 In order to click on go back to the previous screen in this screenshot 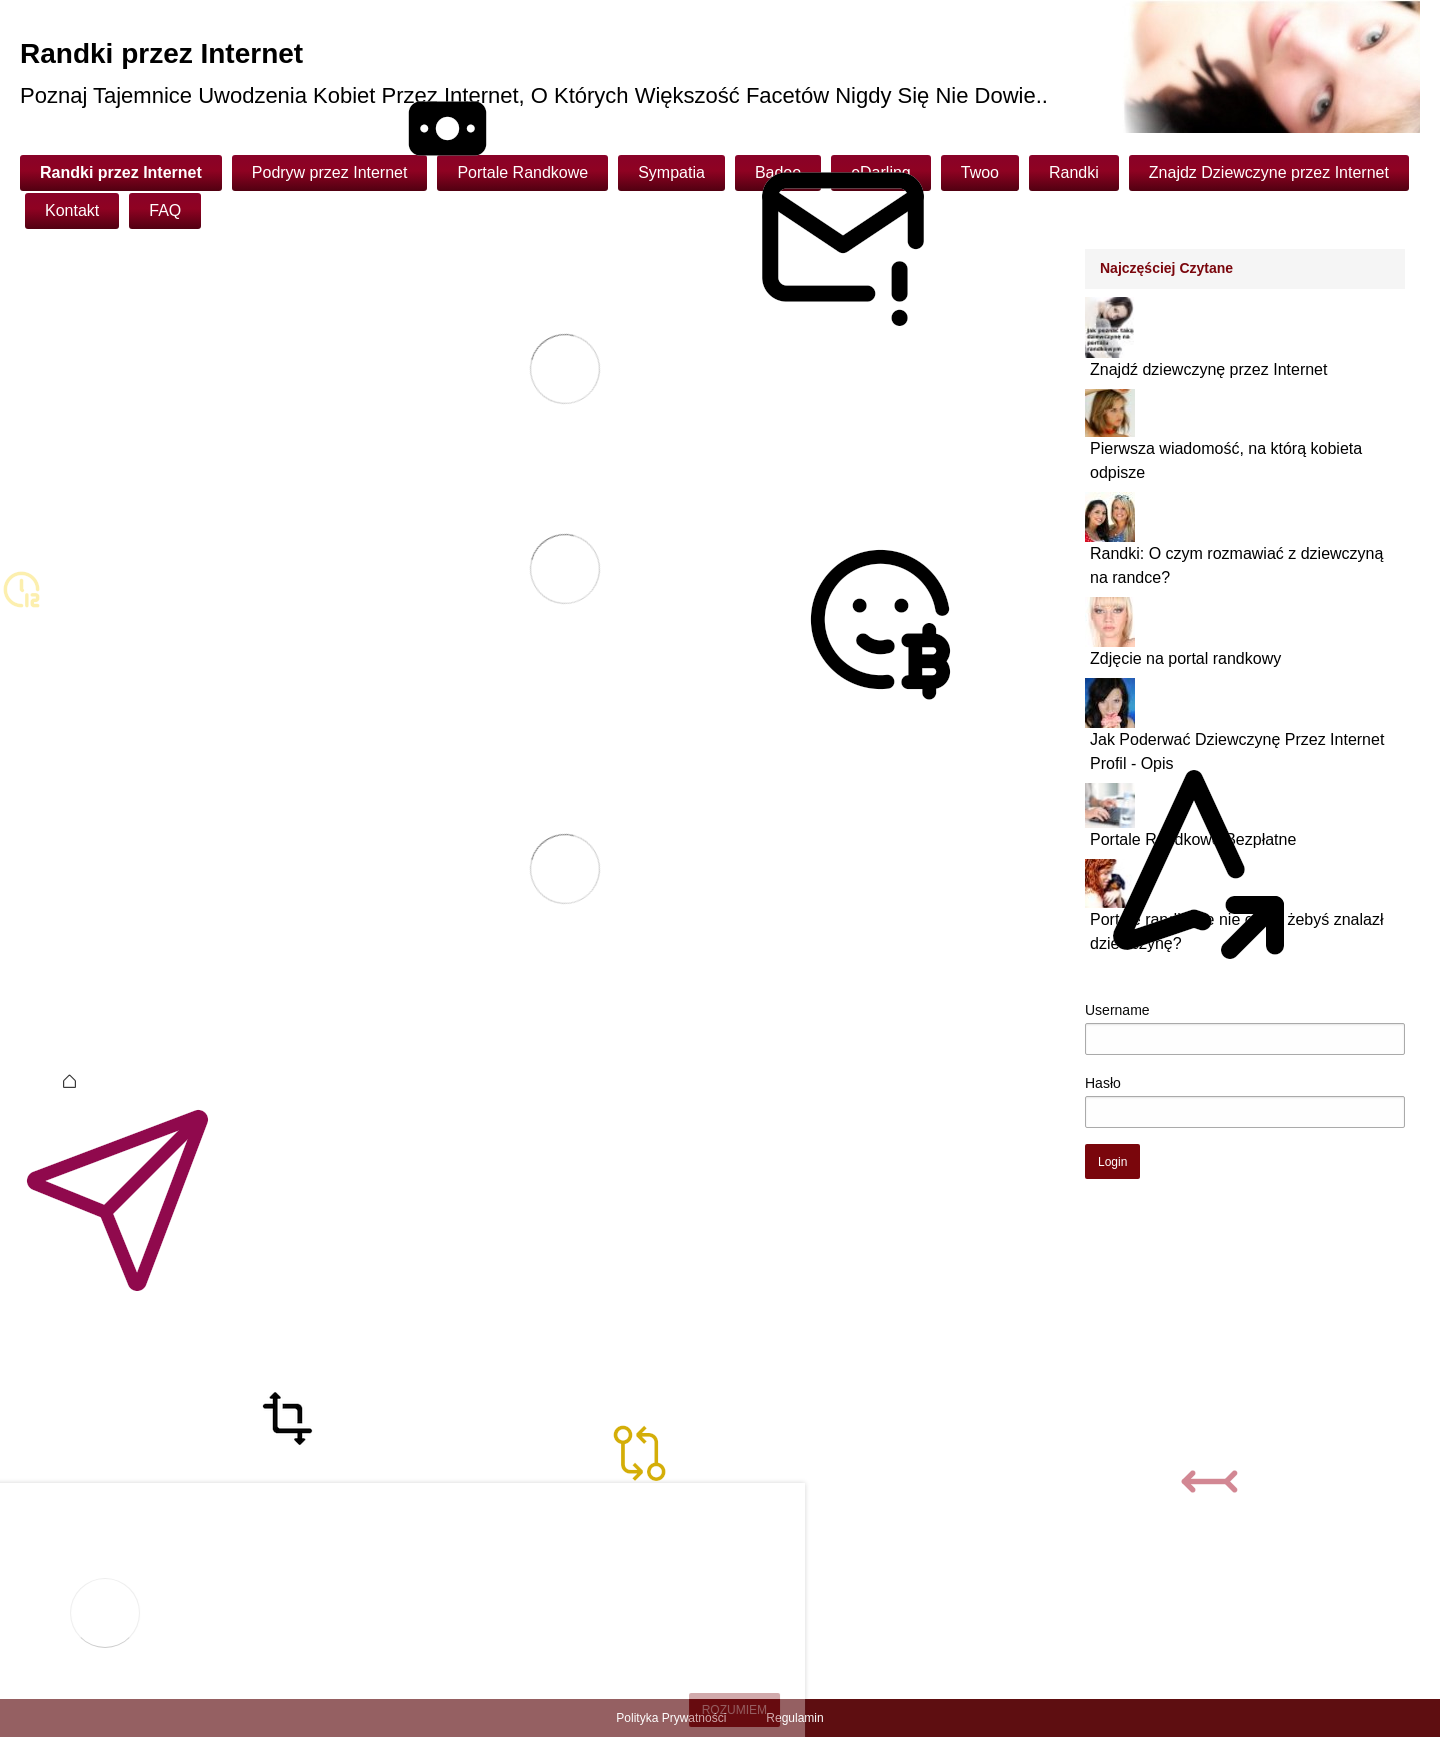, I will do `click(1209, 1481)`.